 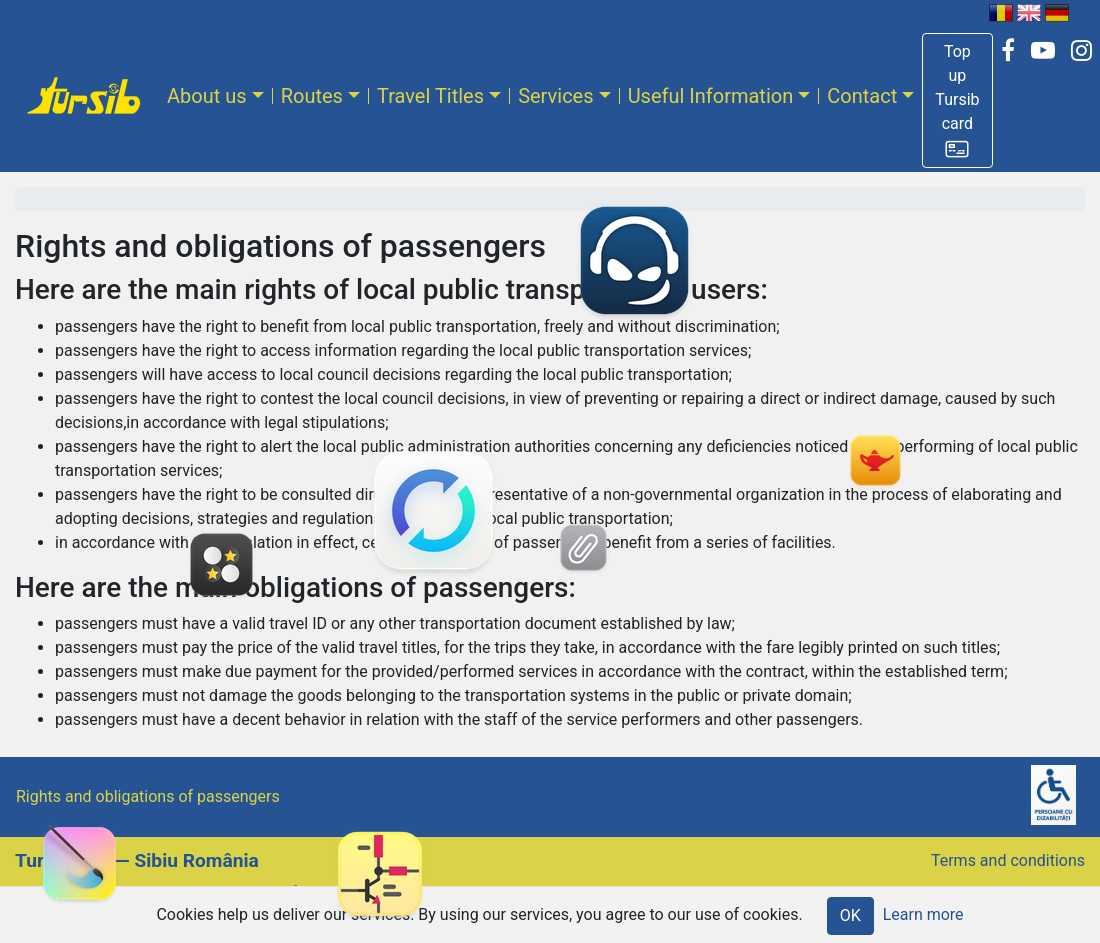 I want to click on open eeschema schematic editor, so click(x=380, y=874).